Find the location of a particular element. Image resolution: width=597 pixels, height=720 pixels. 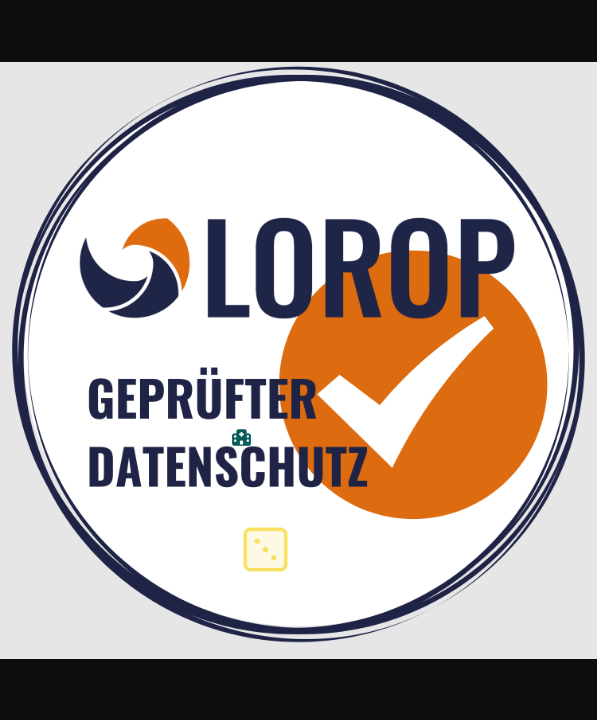

roll dice or generate random number is located at coordinates (265, 549).